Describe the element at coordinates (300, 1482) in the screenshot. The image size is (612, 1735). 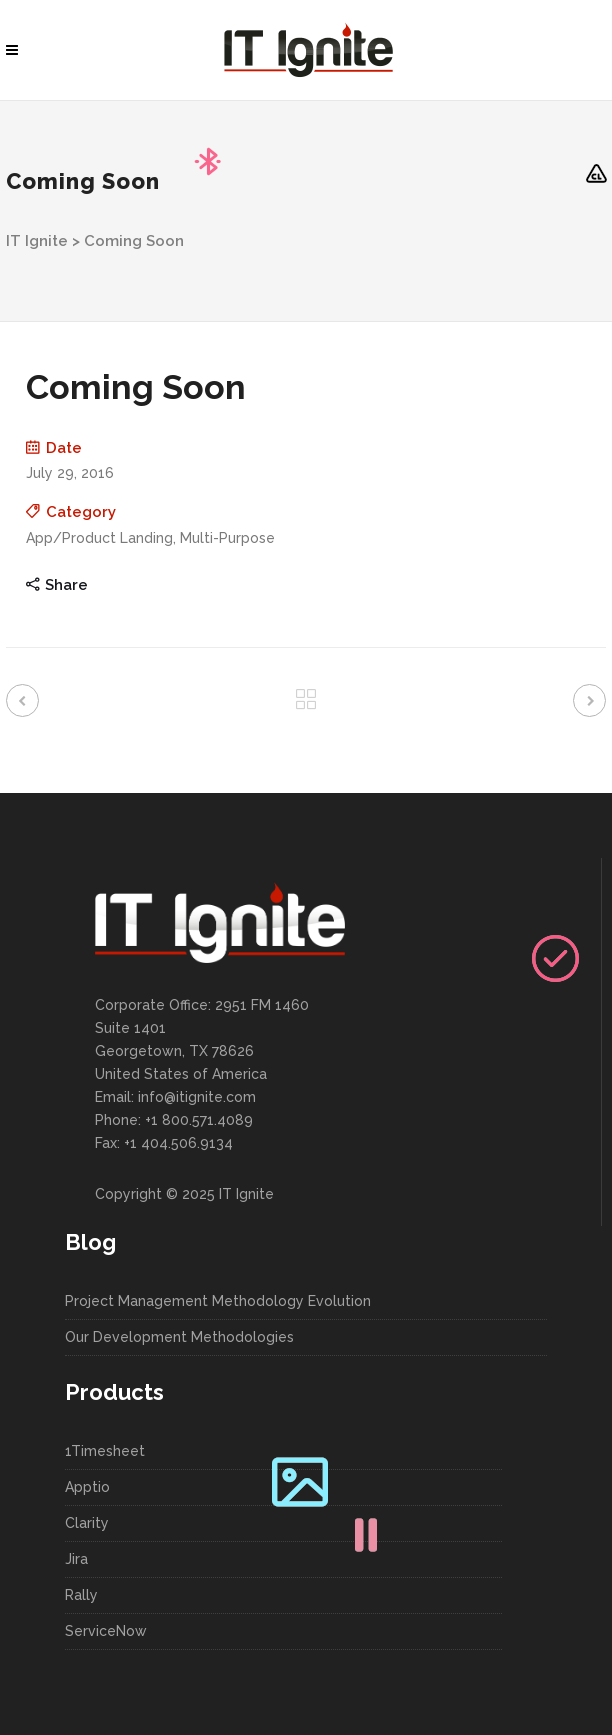
I see `view or open an image file` at that location.